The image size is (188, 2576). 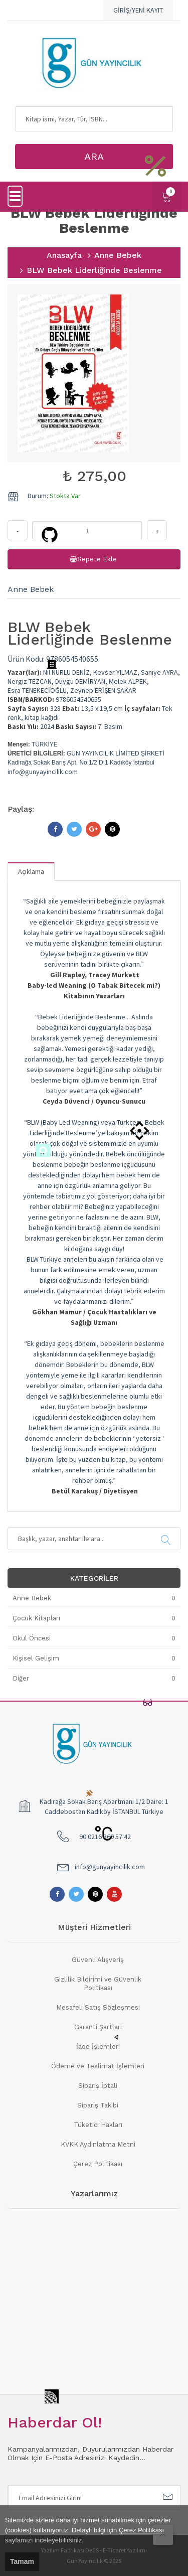 What do you see at coordinates (52, 664) in the screenshot?
I see `view building or property details` at bounding box center [52, 664].